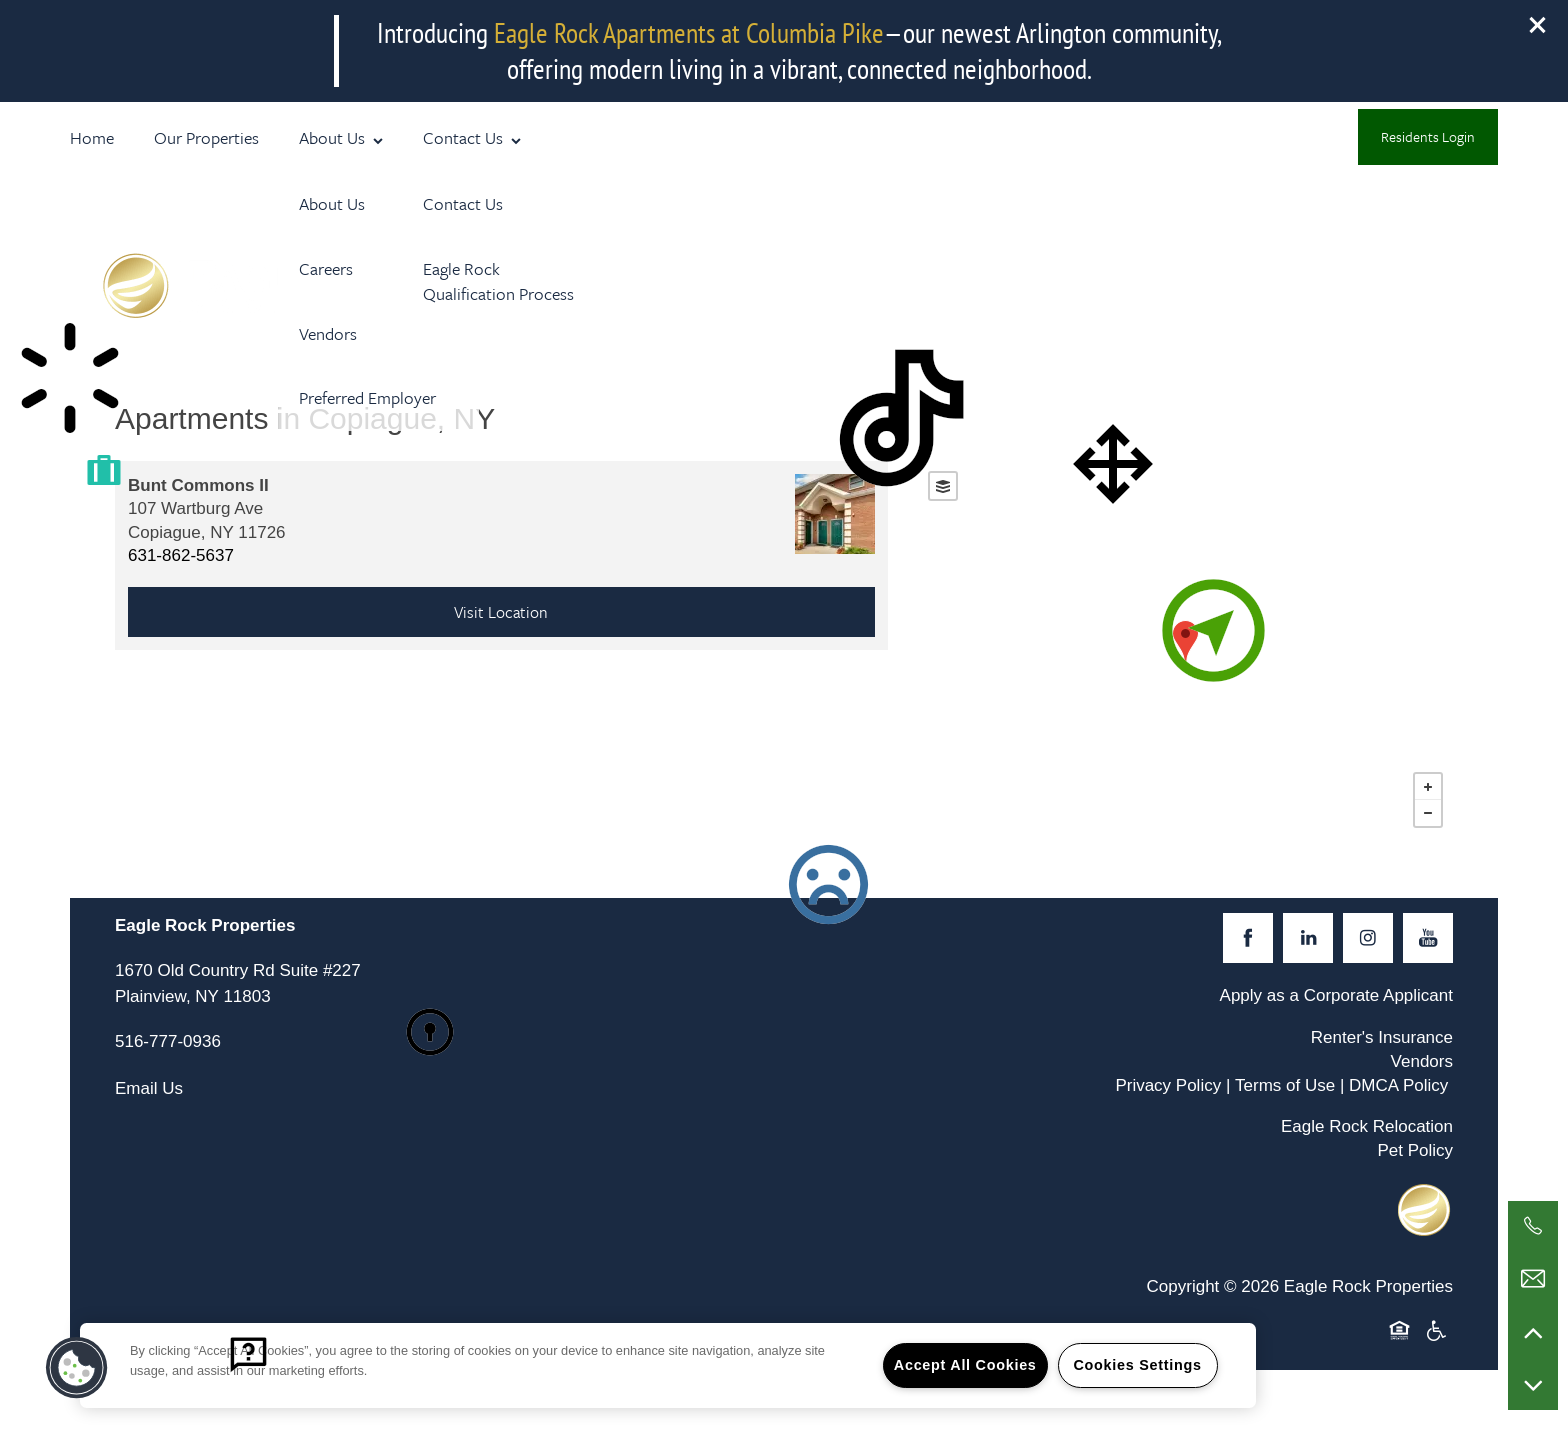 This screenshot has height=1440, width=1568. Describe the element at coordinates (902, 418) in the screenshot. I see `open the tiktok app` at that location.